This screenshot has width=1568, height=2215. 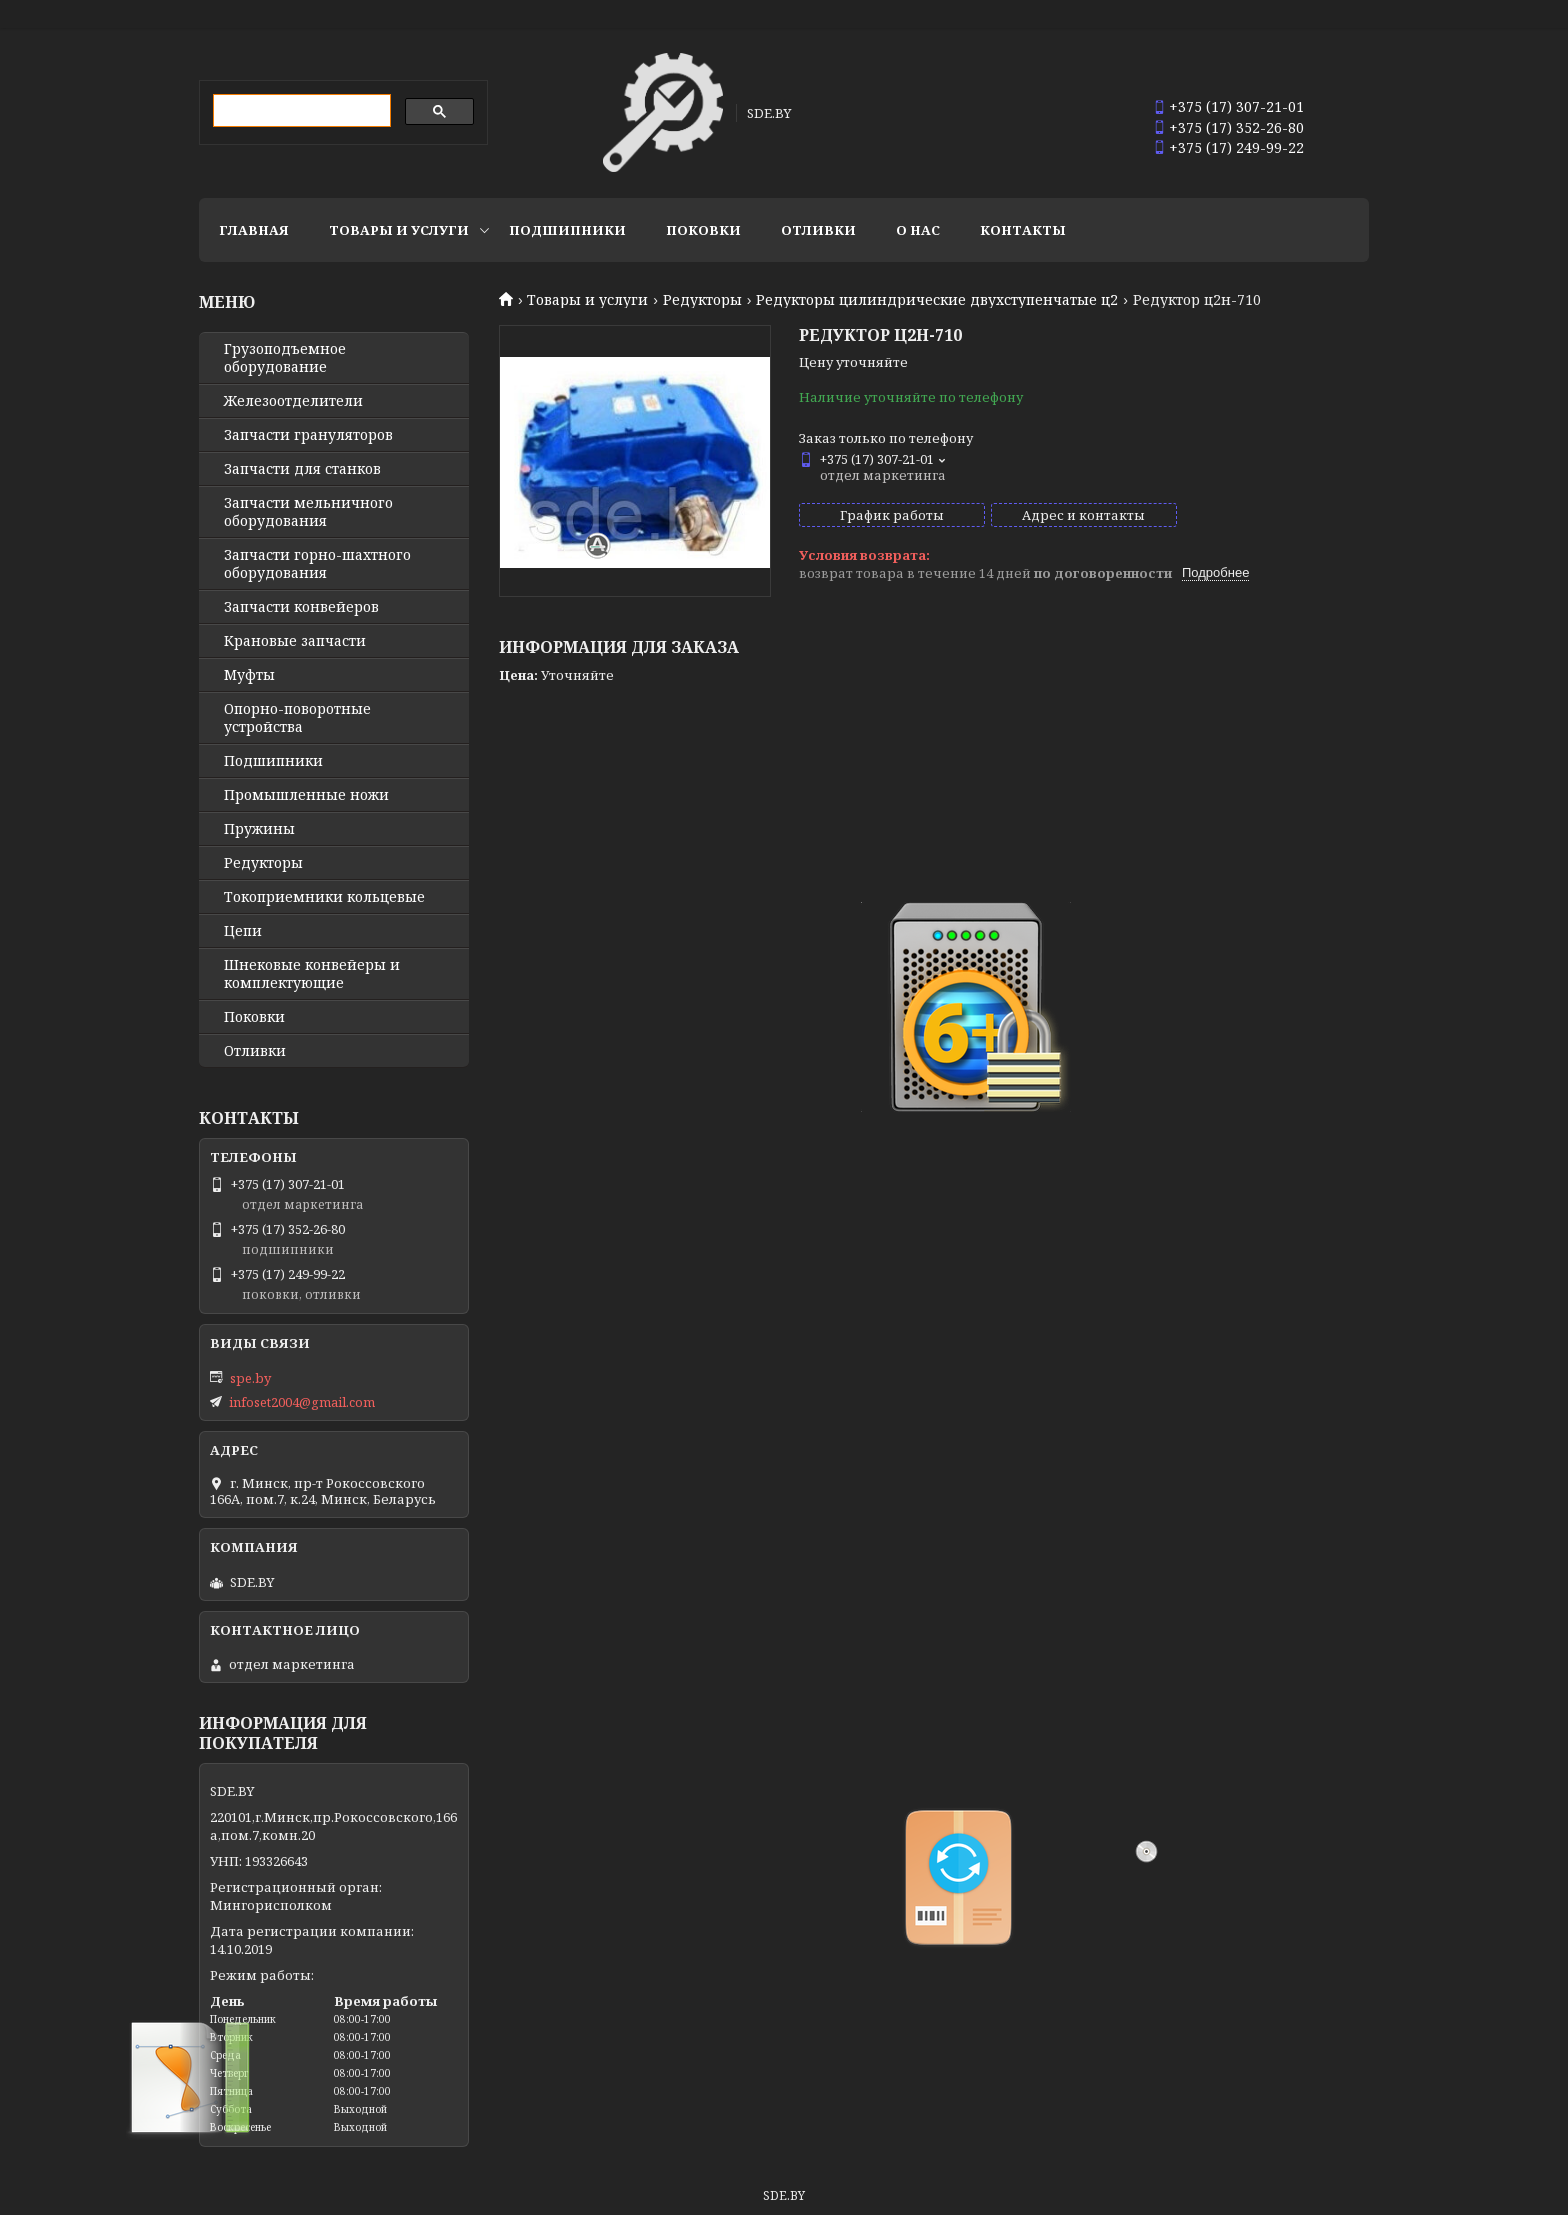 I want to click on system package upgrade in progress, so click(x=958, y=1877).